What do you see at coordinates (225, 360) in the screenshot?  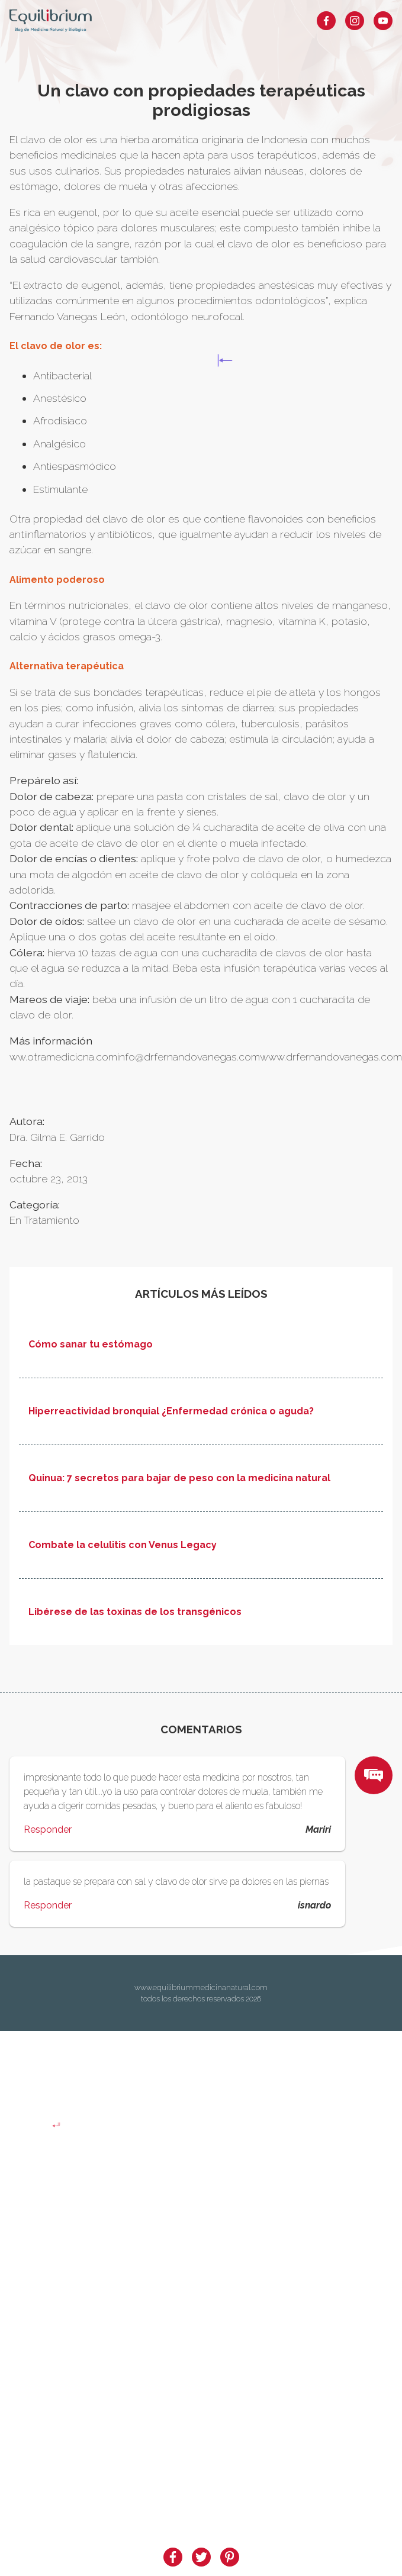 I see `go to the first item in a list or sequence` at bounding box center [225, 360].